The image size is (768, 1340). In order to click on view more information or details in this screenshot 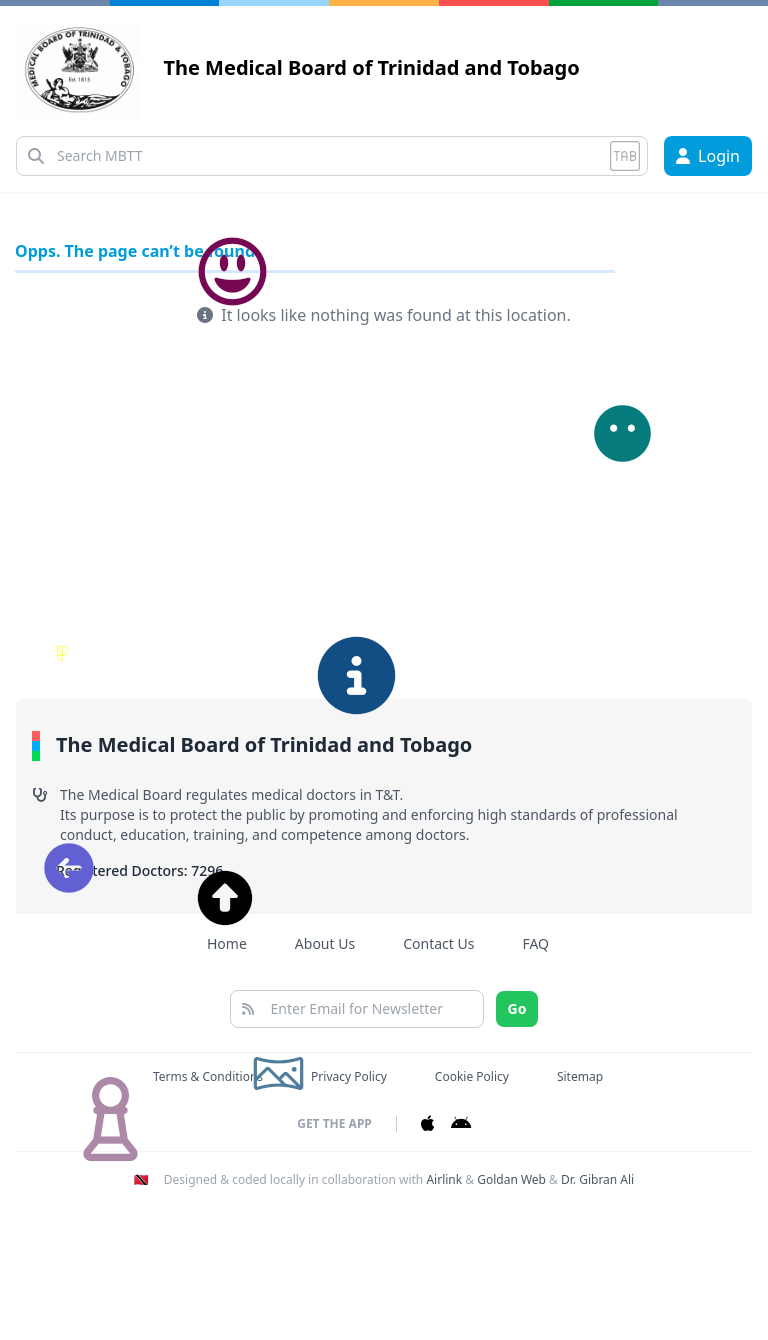, I will do `click(356, 675)`.